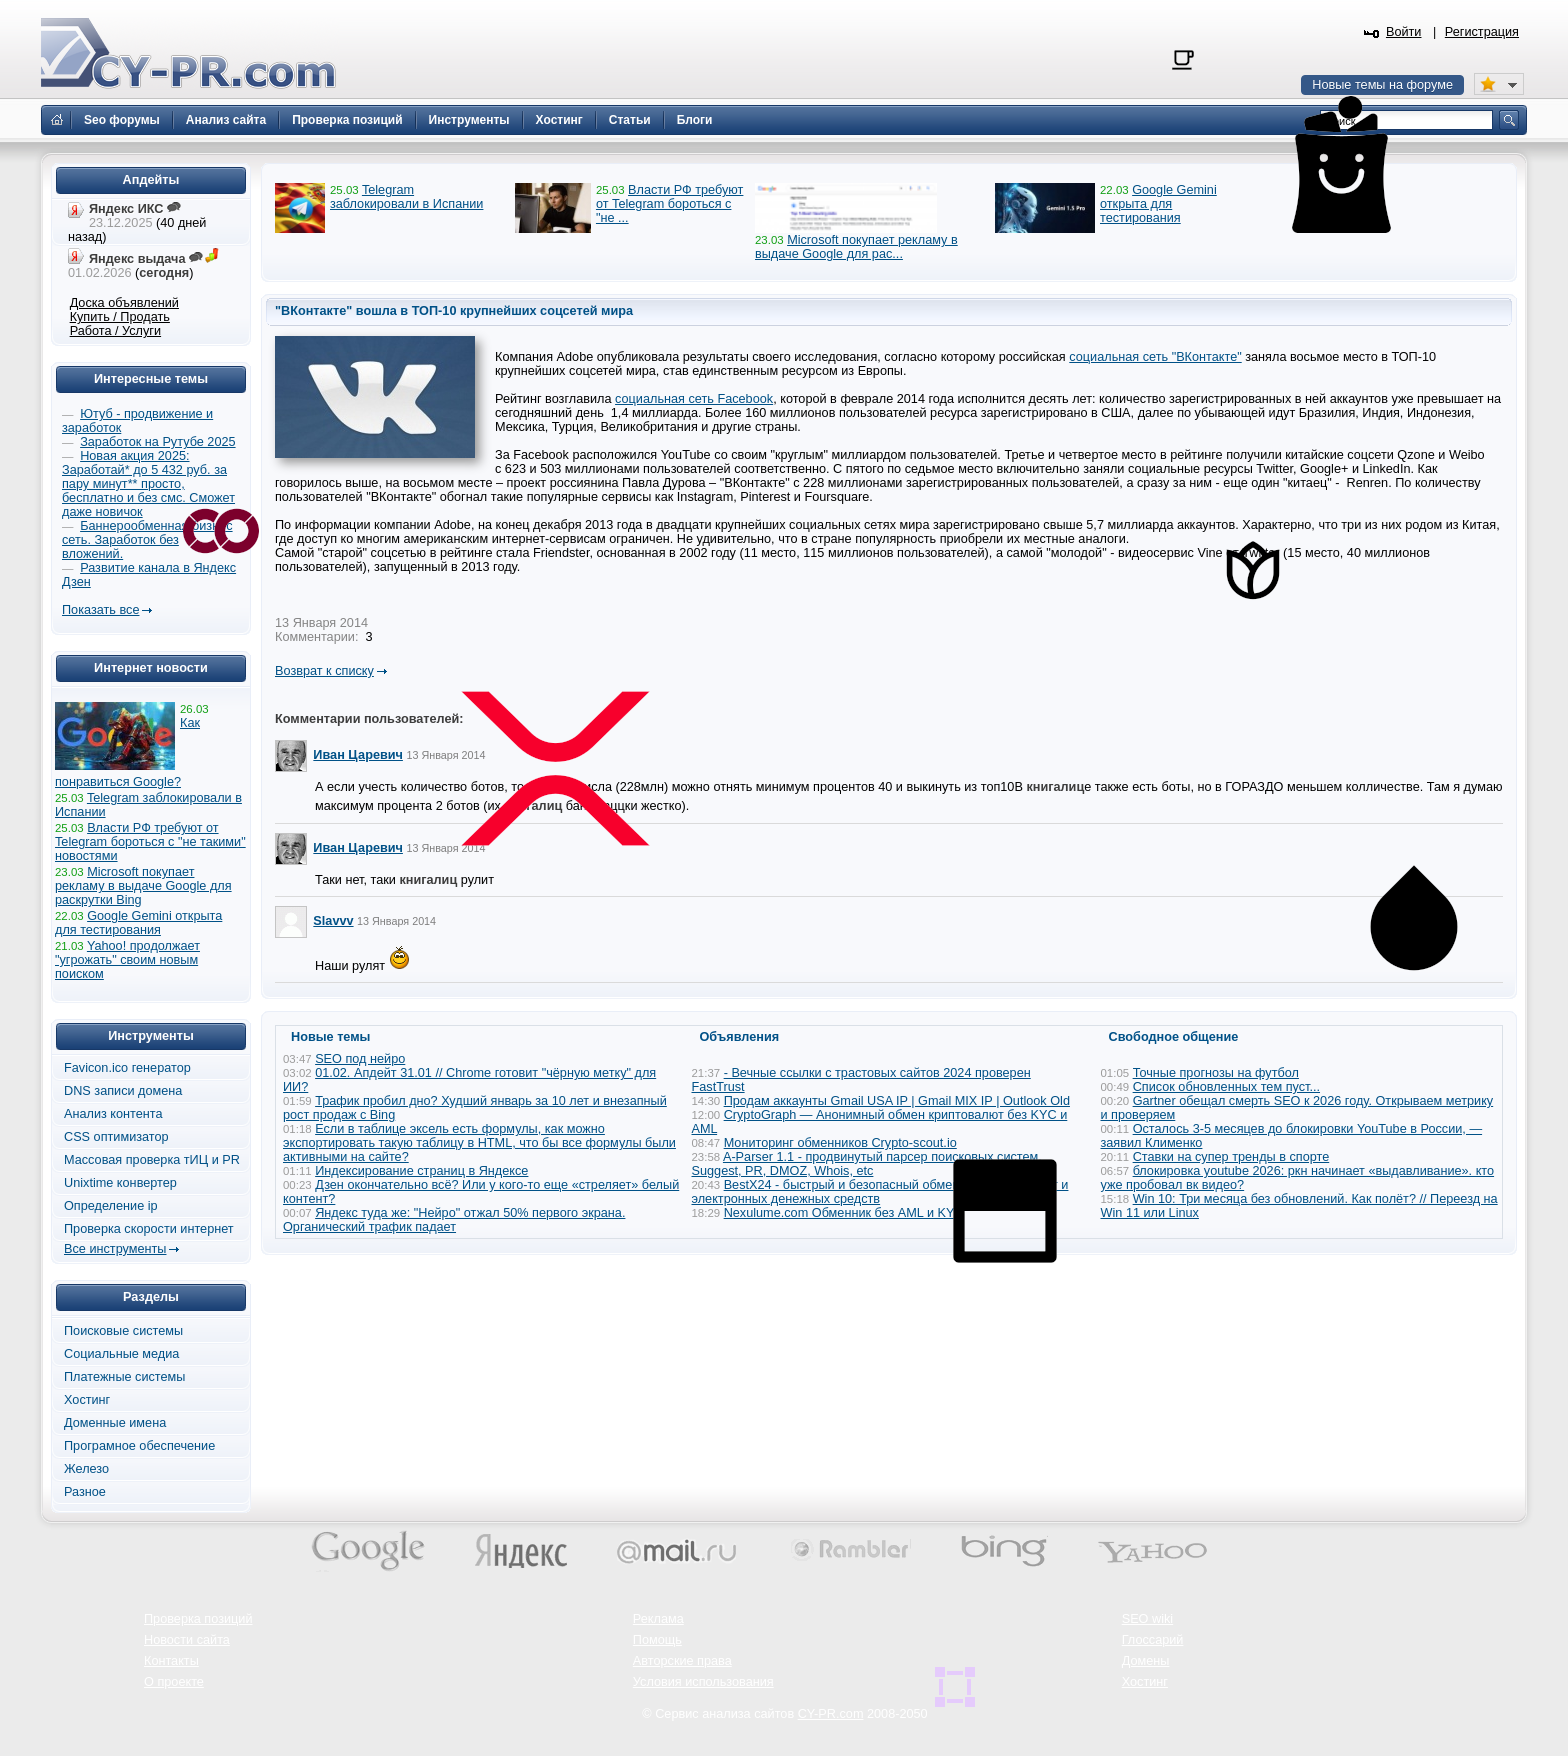 This screenshot has height=1756, width=1568. What do you see at coordinates (221, 531) in the screenshot?
I see `open google colab` at bounding box center [221, 531].